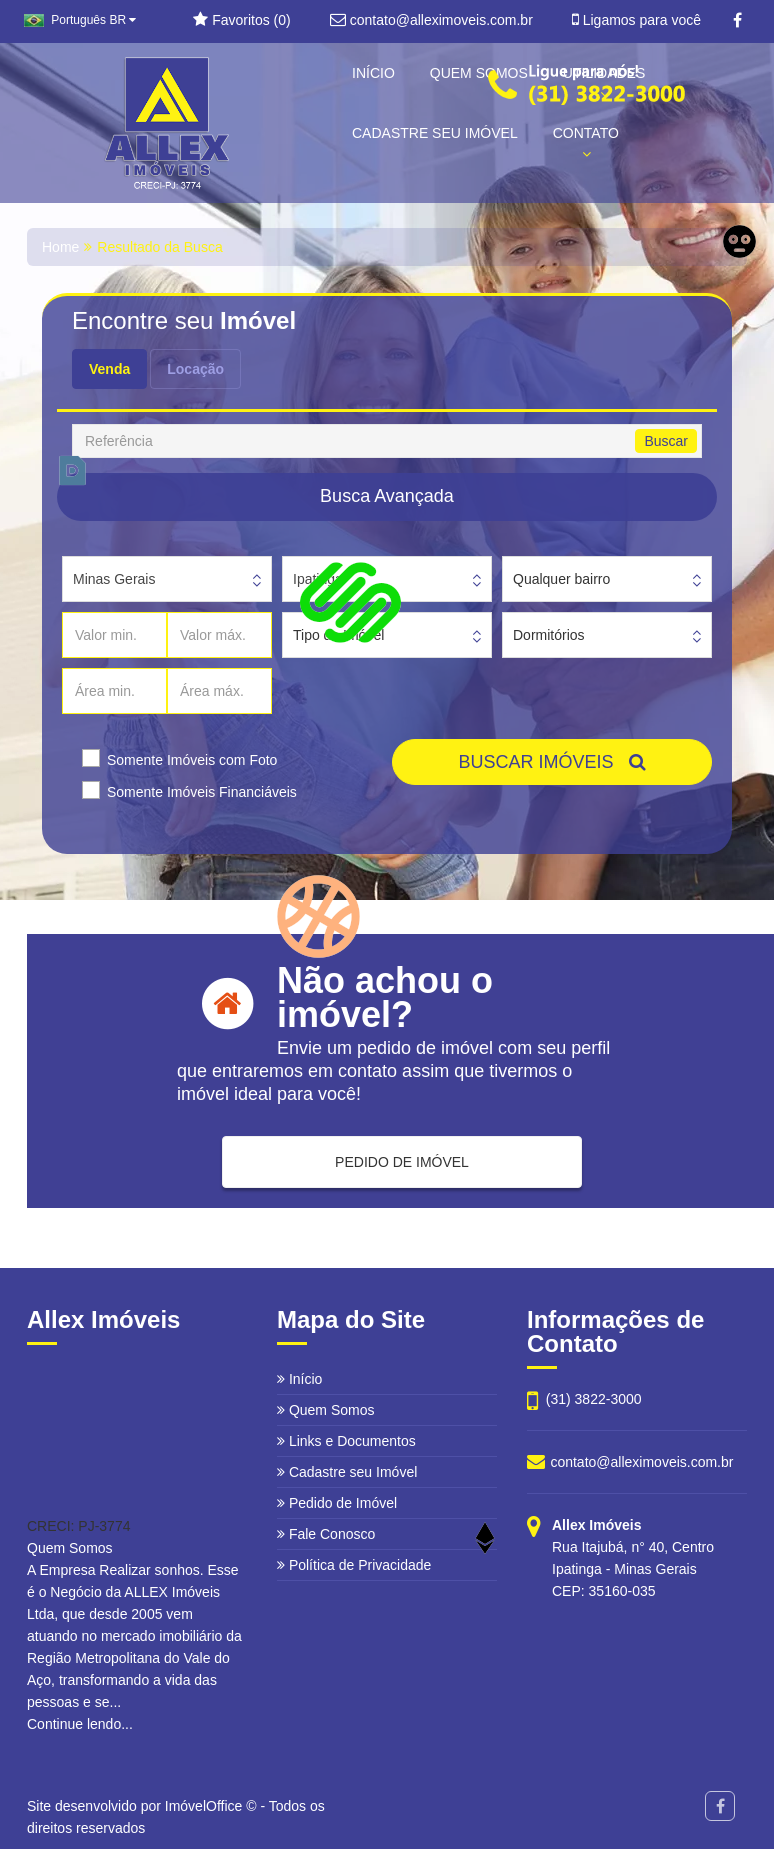 Image resolution: width=774 pixels, height=1849 pixels. What do you see at coordinates (485, 1538) in the screenshot?
I see `ethereum cryptocurrency logo` at bounding box center [485, 1538].